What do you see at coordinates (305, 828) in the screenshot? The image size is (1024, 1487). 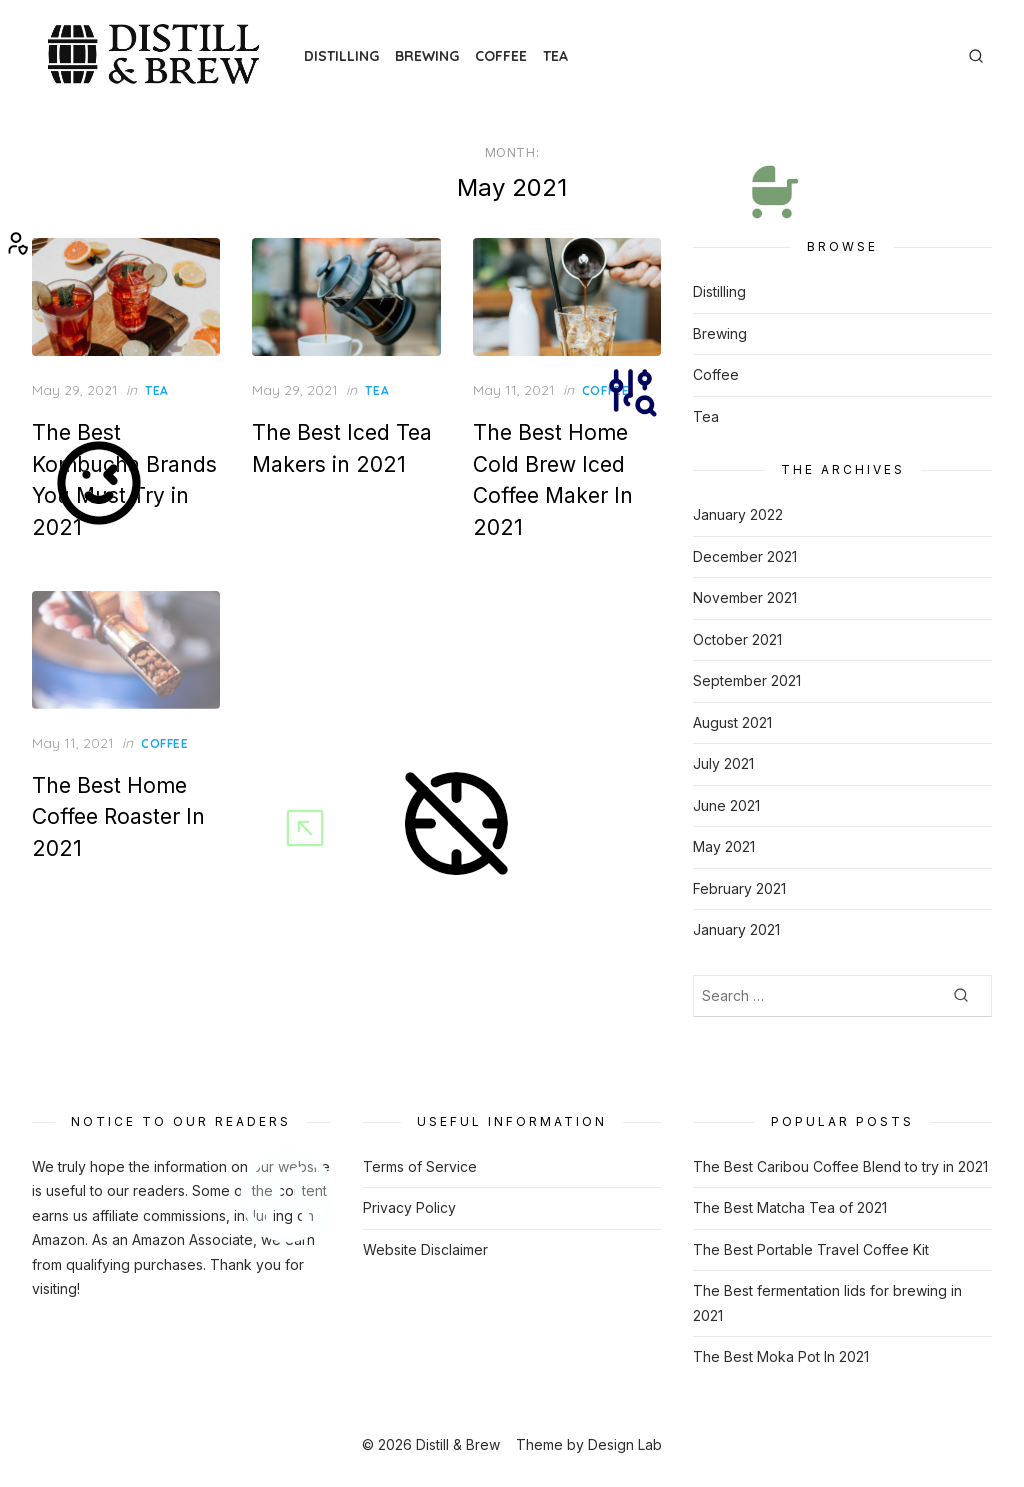 I see `navigate to the top-left or go back diagonally` at bounding box center [305, 828].